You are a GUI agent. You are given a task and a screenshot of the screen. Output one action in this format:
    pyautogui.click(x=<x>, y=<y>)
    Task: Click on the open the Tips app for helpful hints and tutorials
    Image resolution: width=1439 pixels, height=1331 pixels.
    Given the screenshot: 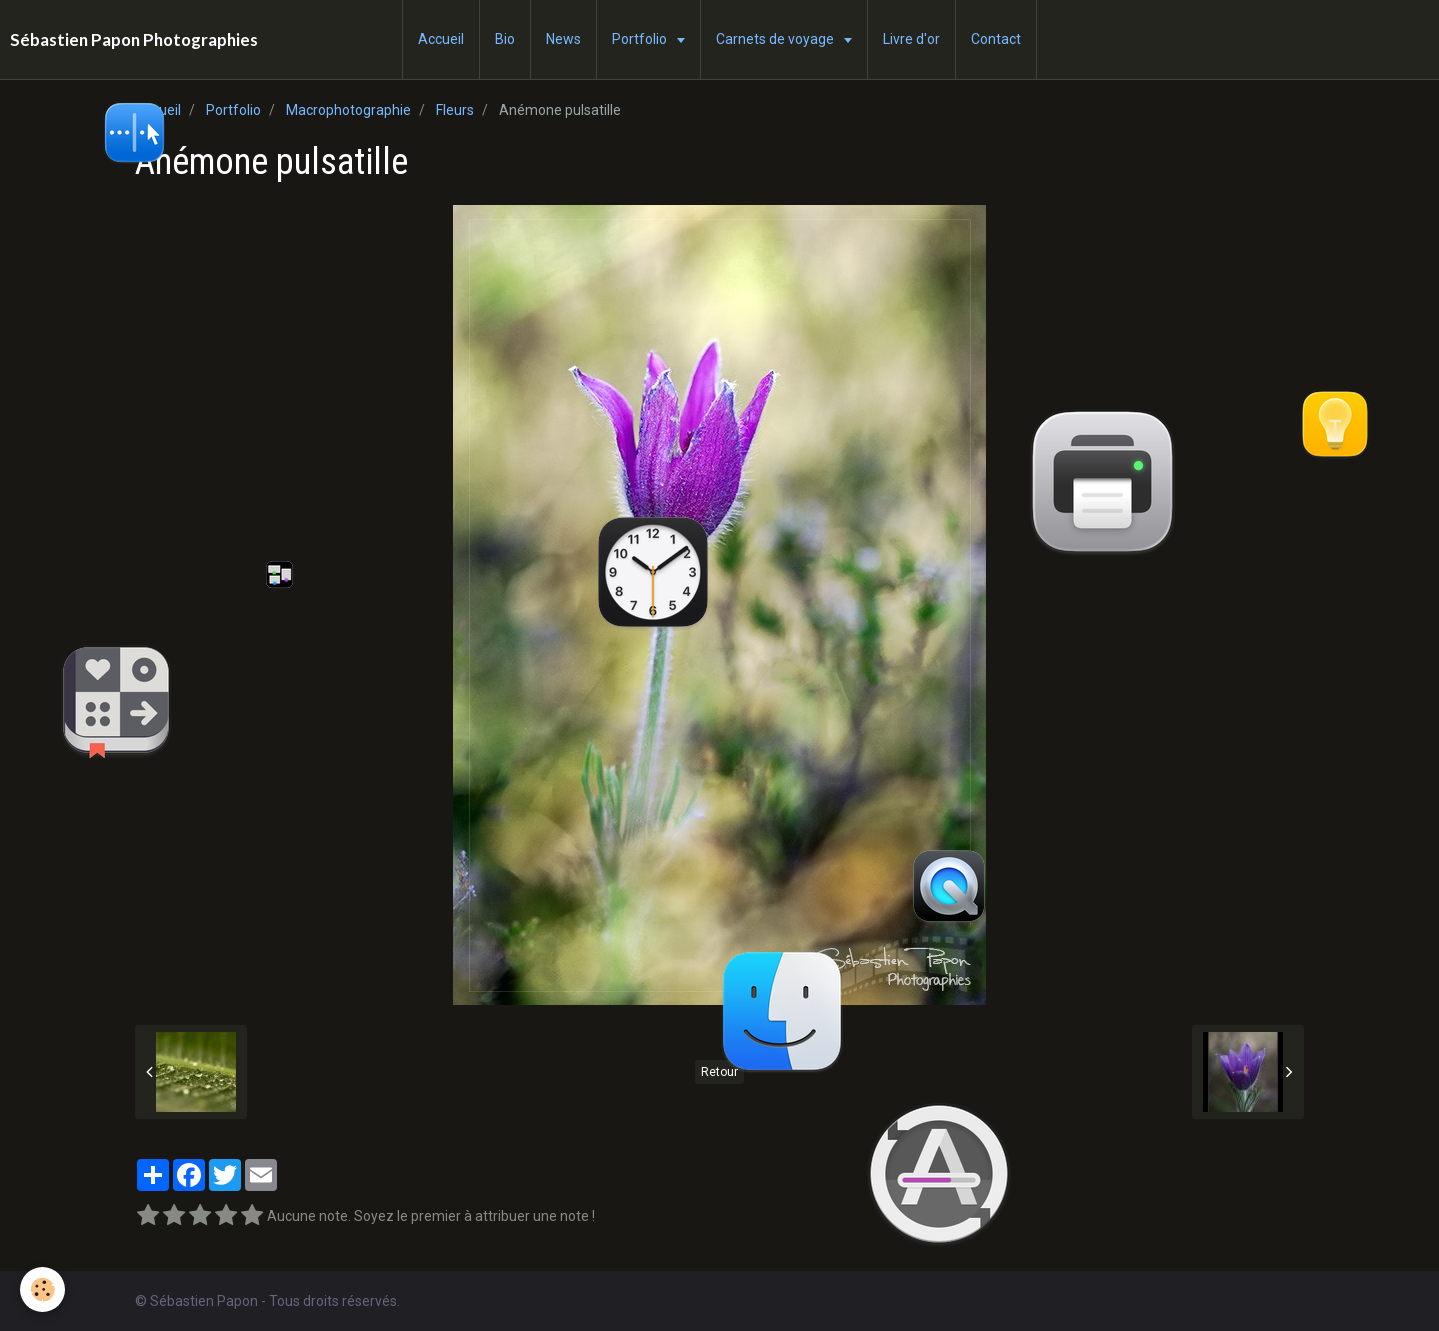 What is the action you would take?
    pyautogui.click(x=1335, y=424)
    